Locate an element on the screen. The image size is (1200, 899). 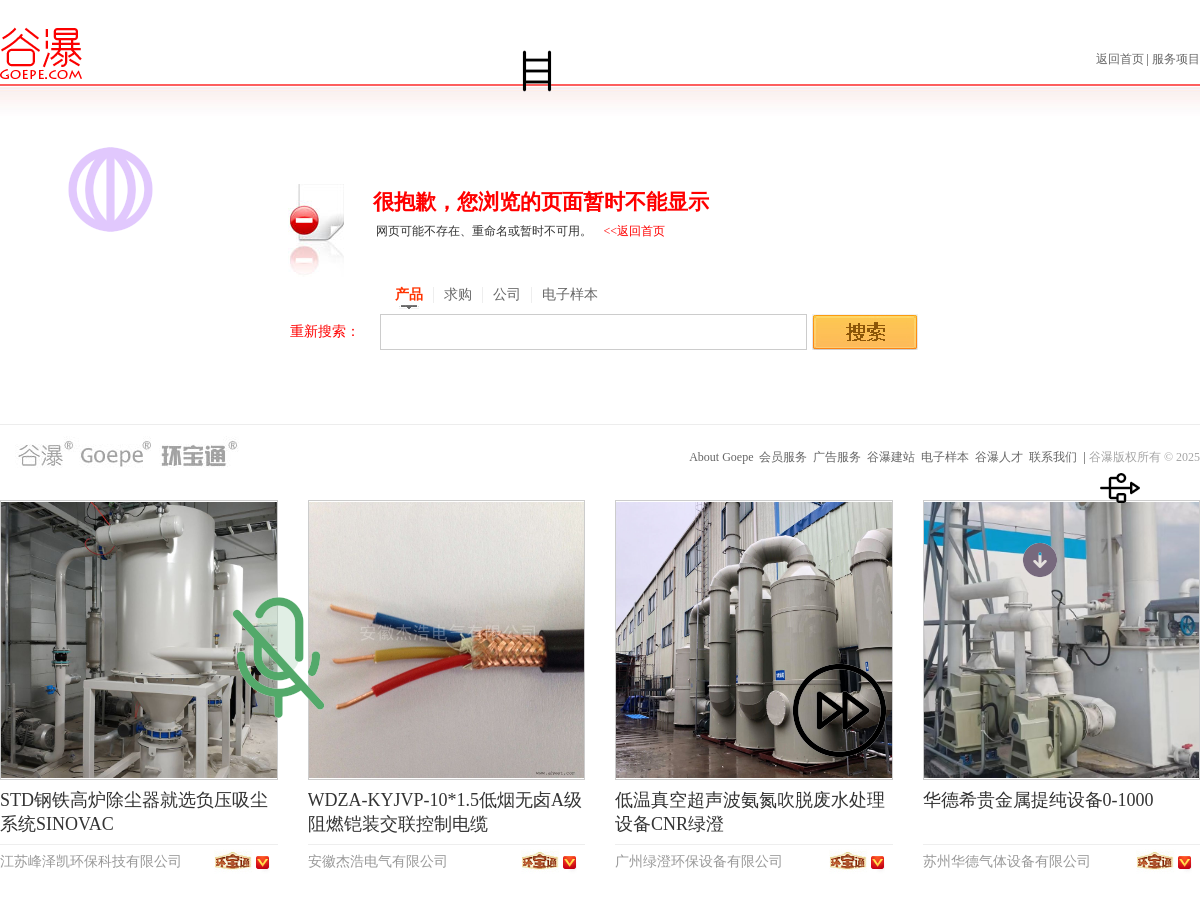
view longitude or meridian lines on a map is located at coordinates (110, 189).